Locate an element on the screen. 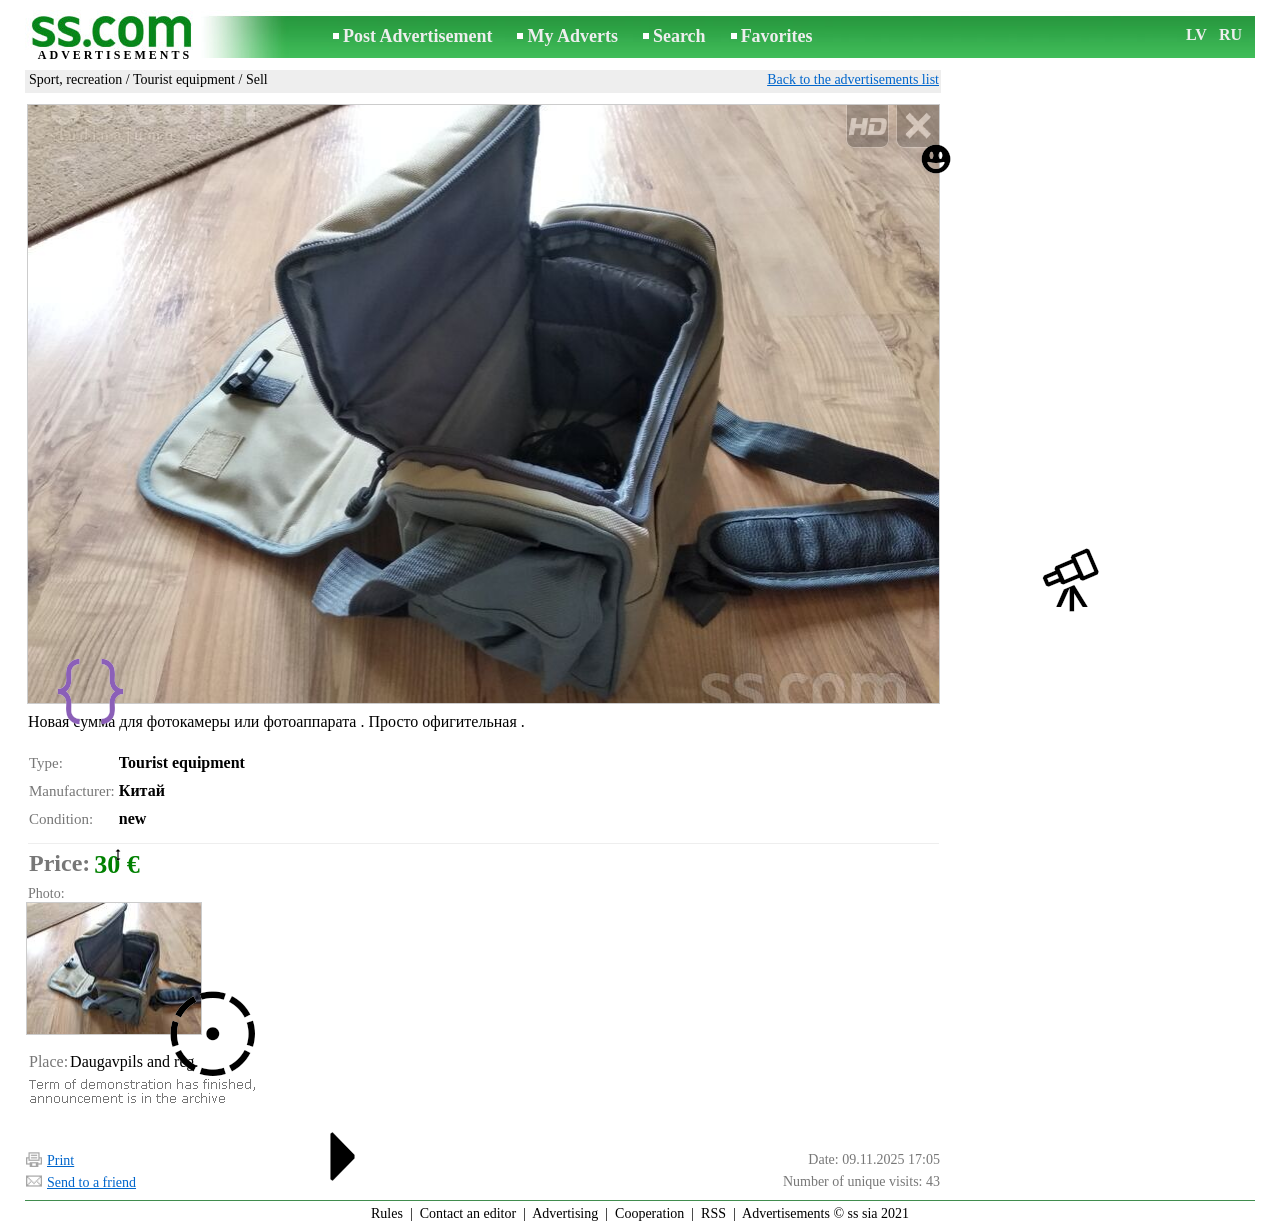 The image size is (1280, 1227). add an emoji or reaction to a message is located at coordinates (936, 159).